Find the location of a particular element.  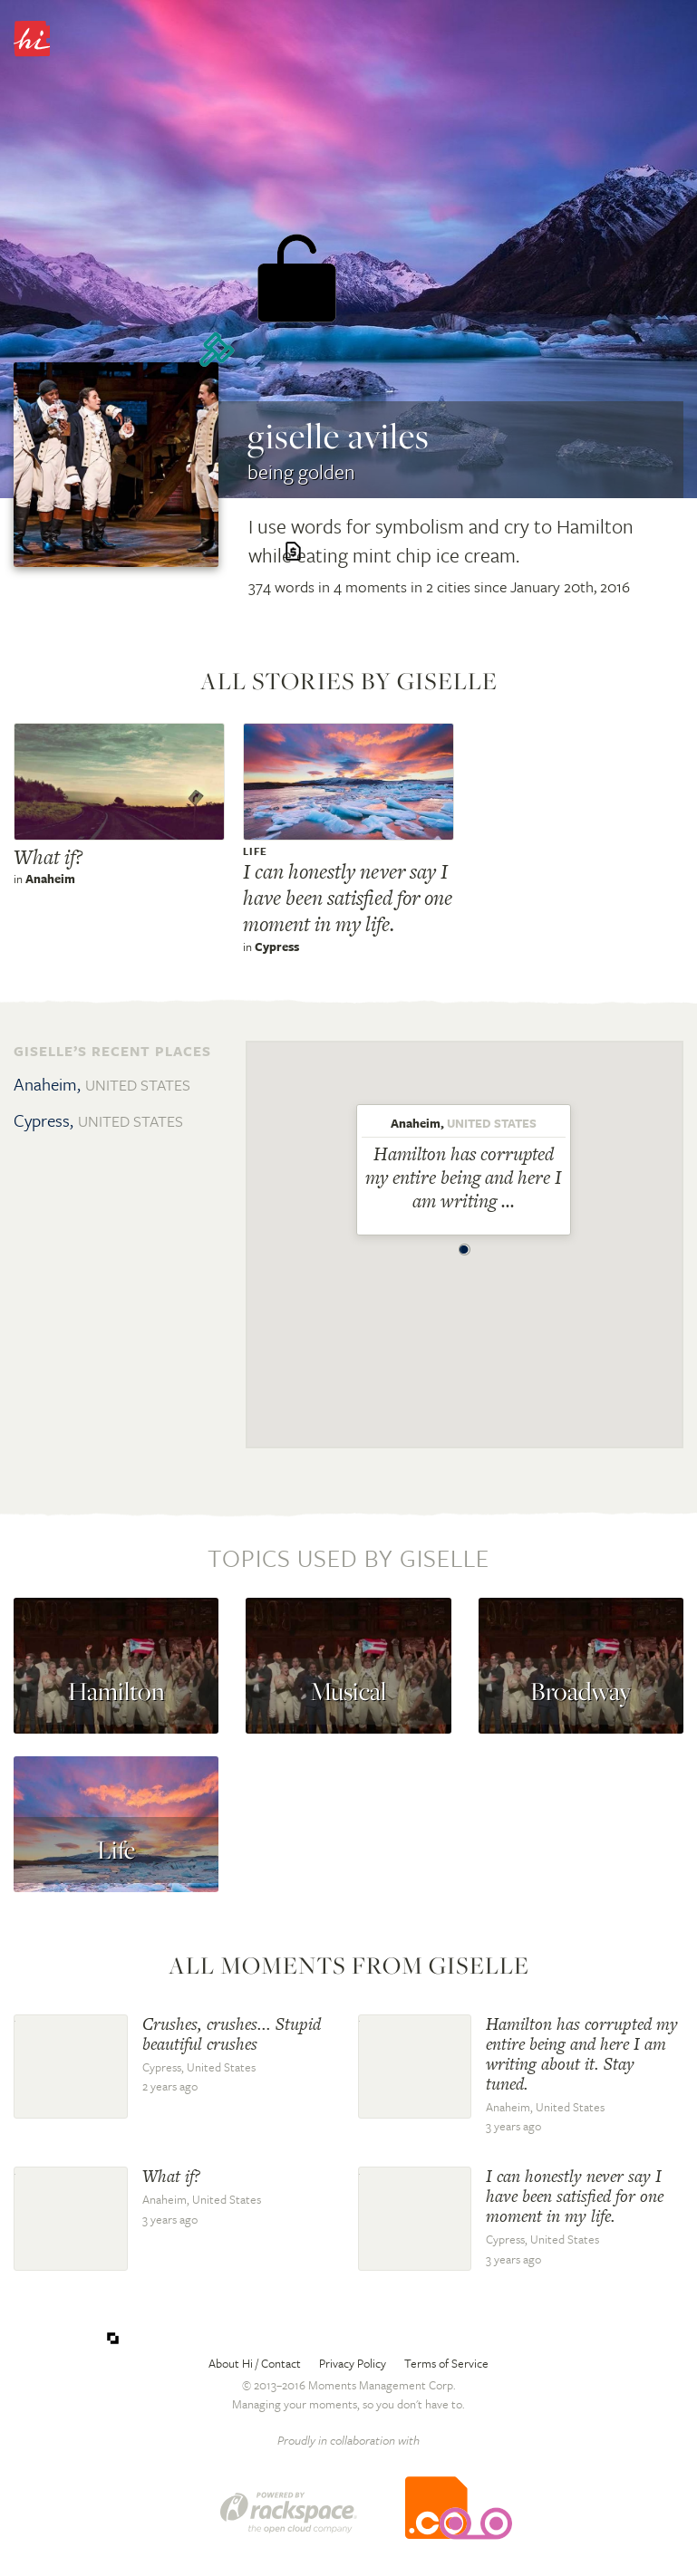

exclude overlapping areas in a selection is located at coordinates (112, 2338).